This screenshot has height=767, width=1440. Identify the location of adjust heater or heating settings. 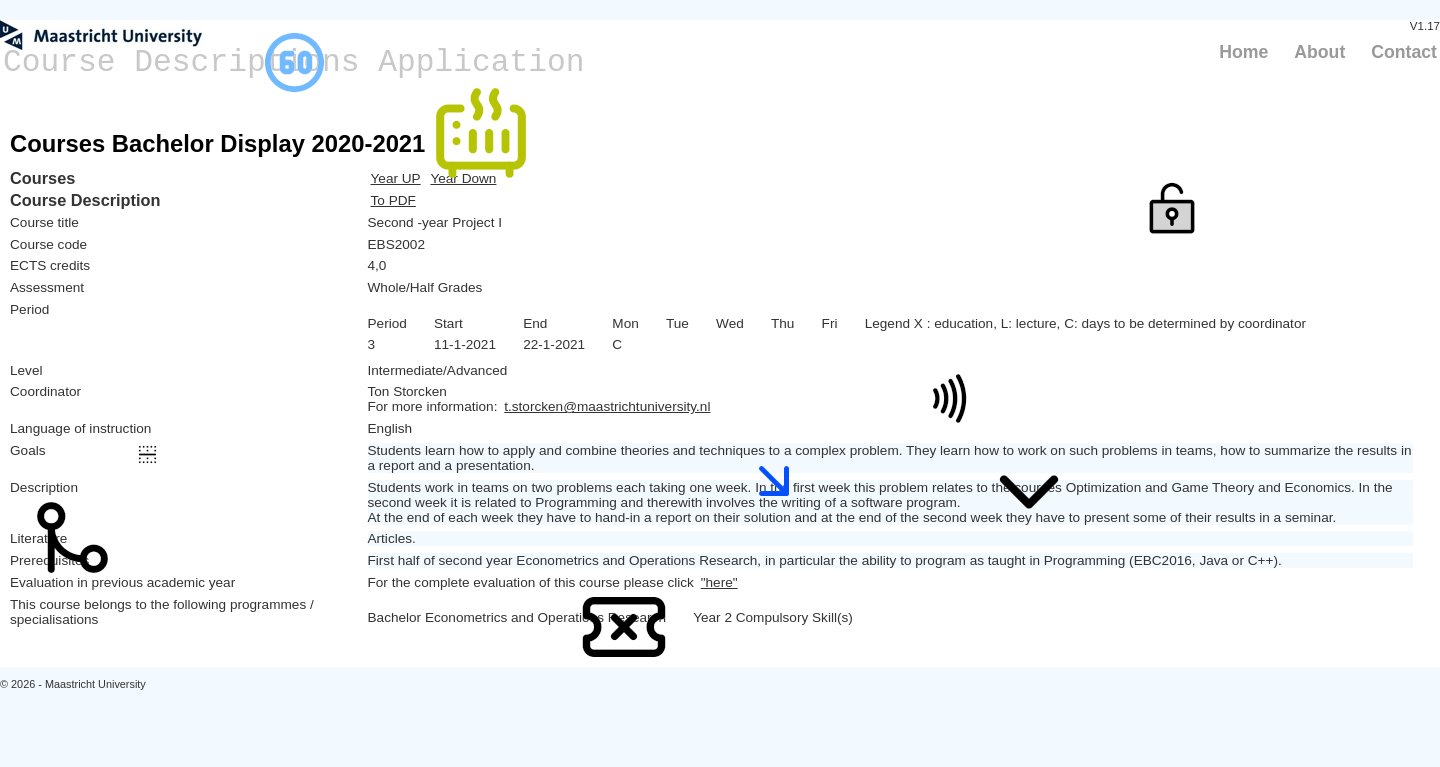
(481, 133).